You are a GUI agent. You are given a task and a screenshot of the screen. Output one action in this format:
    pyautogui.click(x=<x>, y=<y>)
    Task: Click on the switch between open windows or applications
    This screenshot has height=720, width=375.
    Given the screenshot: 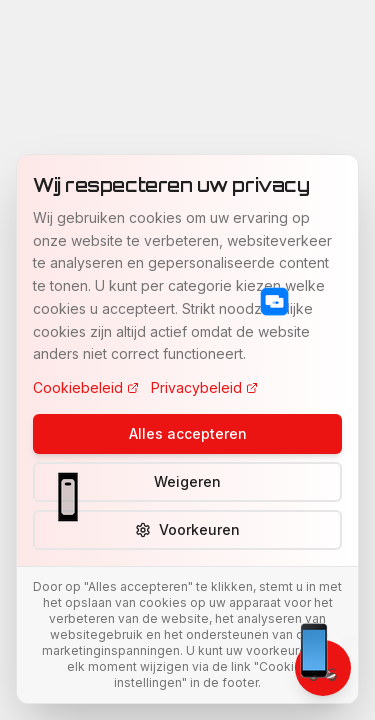 What is the action you would take?
    pyautogui.click(x=274, y=301)
    